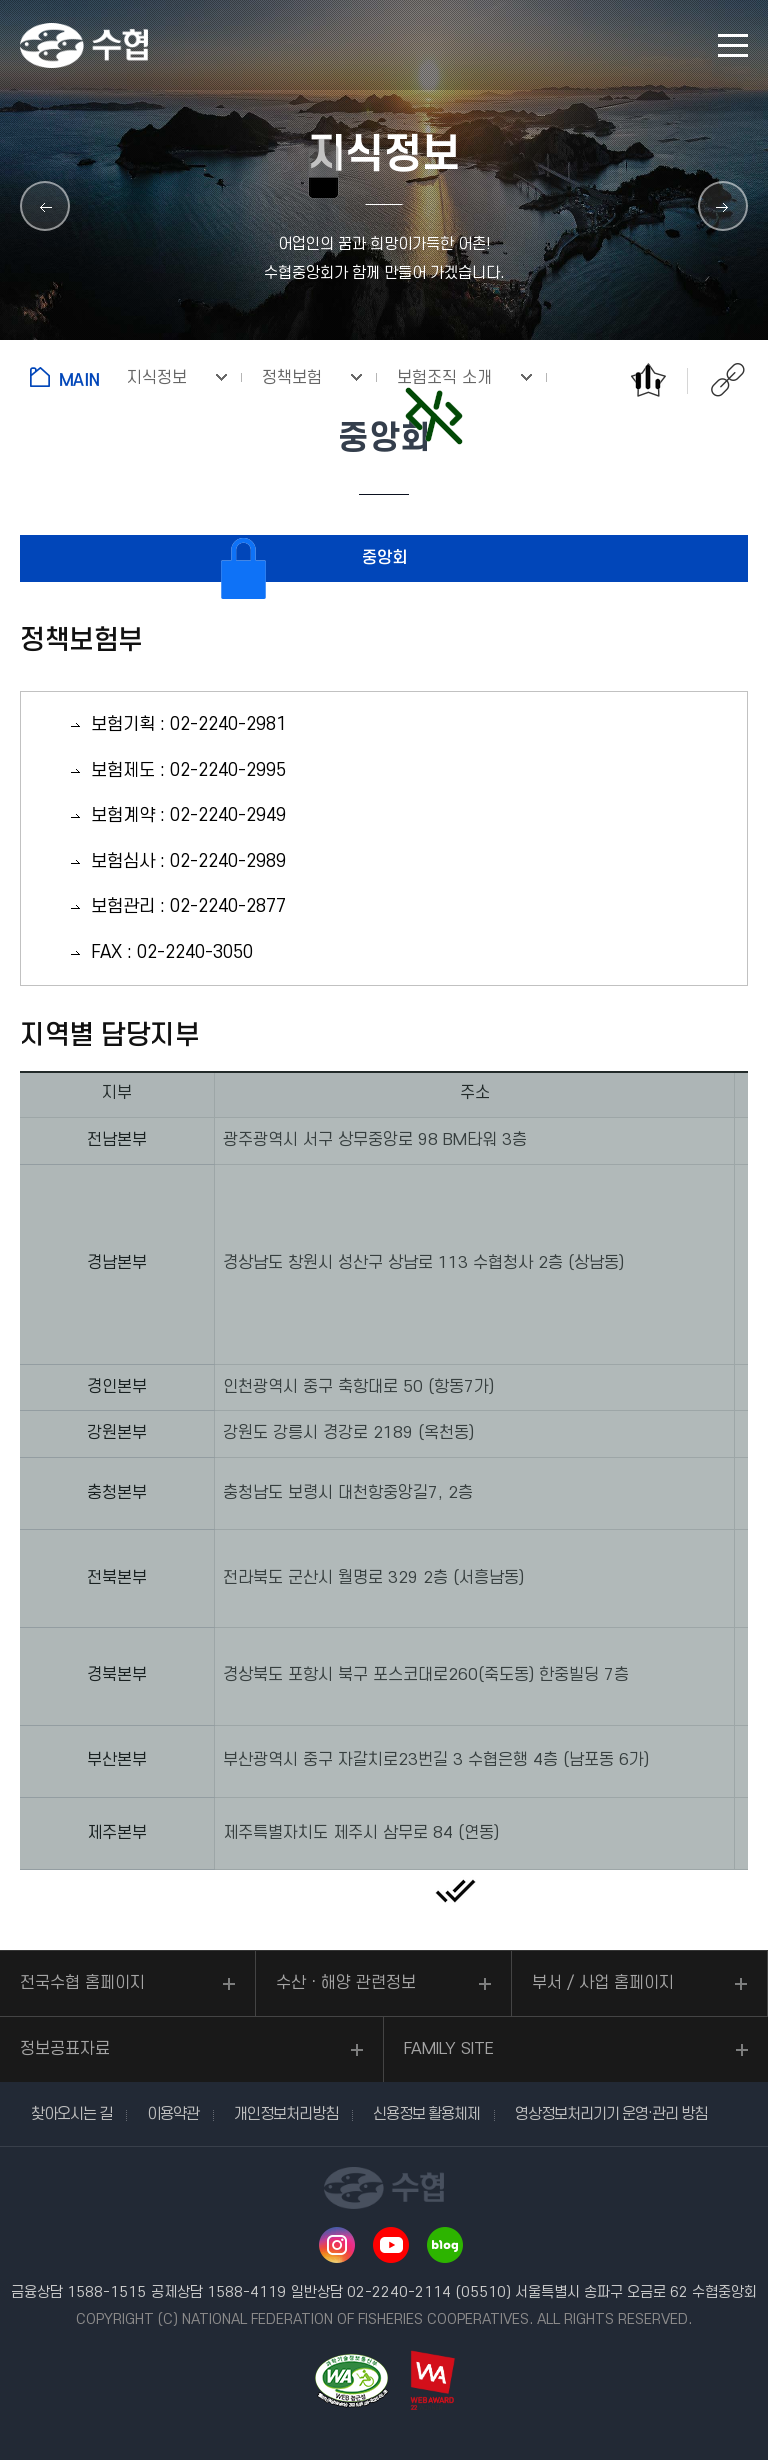  What do you see at coordinates (323, 168) in the screenshot?
I see `indicates battery level at 30%` at bounding box center [323, 168].